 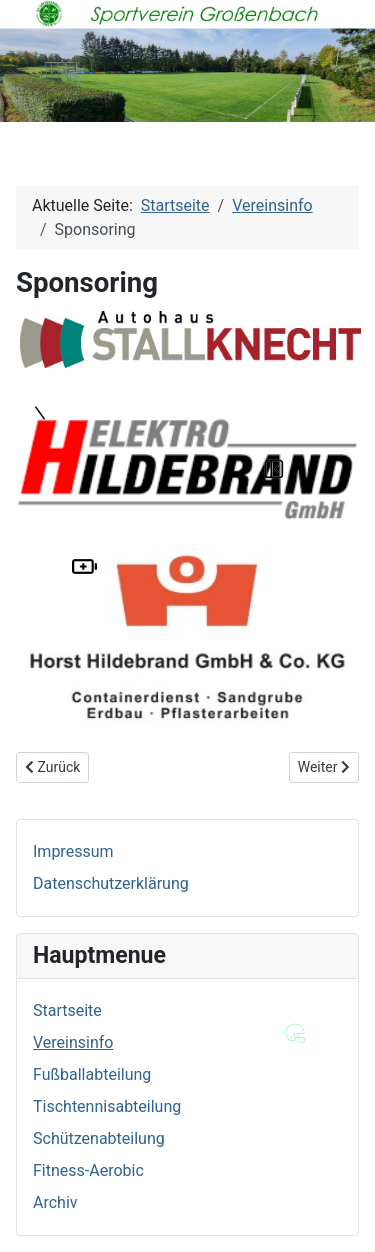 I want to click on collapse the left sidebar panel, so click(x=274, y=469).